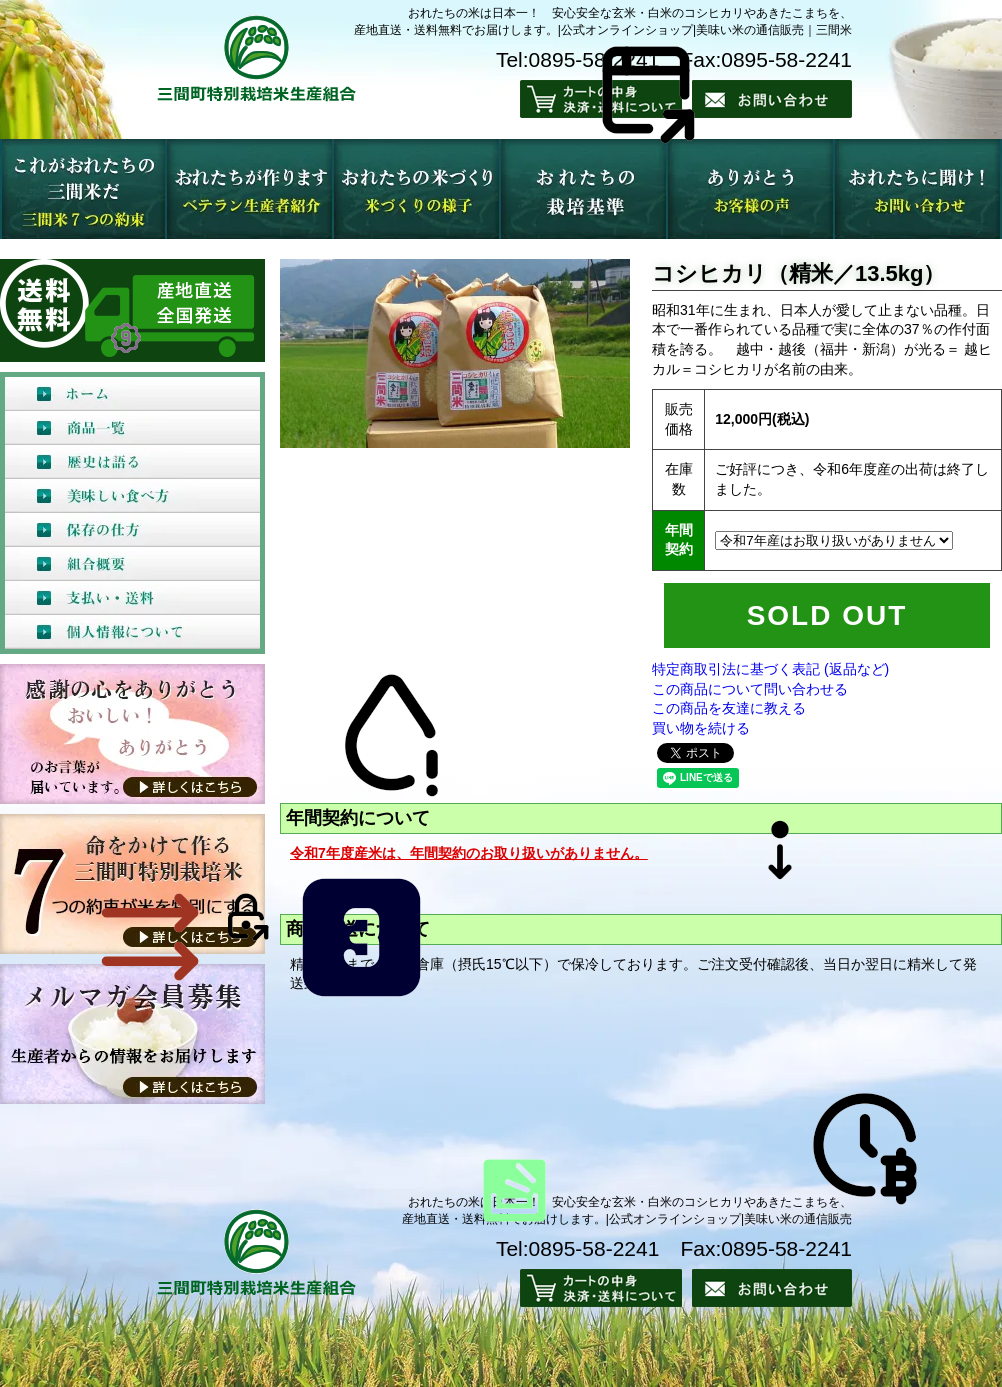 The height and width of the screenshot is (1387, 1002). I want to click on view bitcoin transaction history, so click(865, 1145).